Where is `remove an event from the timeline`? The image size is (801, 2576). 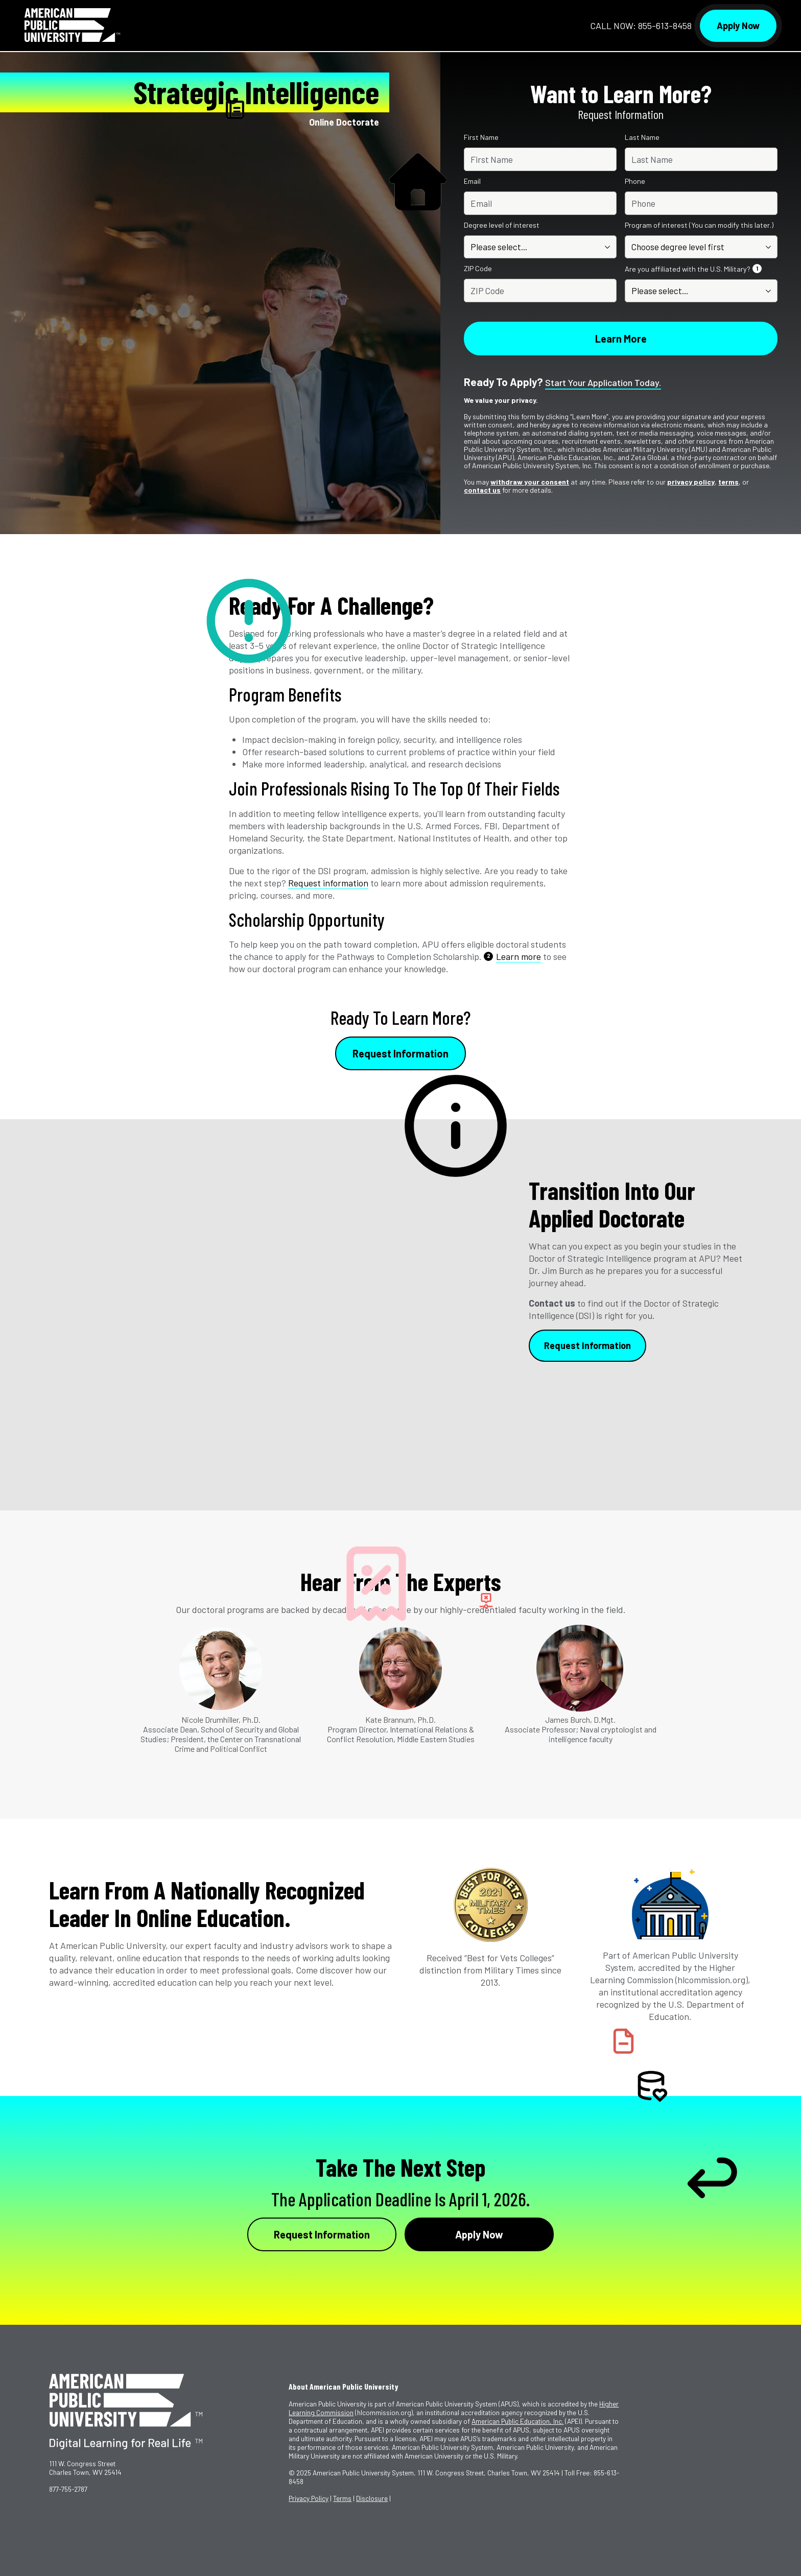 remove an event from the timeline is located at coordinates (486, 1600).